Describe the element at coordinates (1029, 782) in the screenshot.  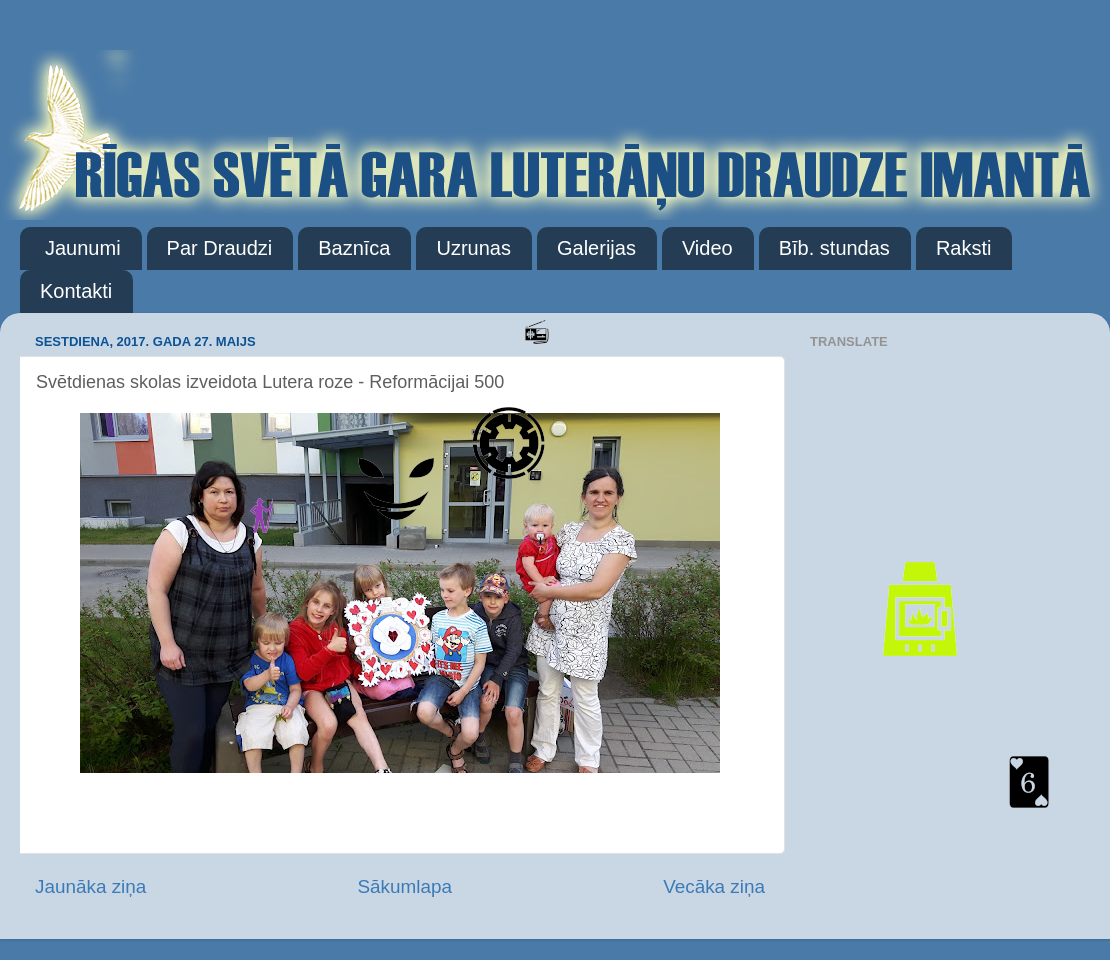
I see `six of hearts playing card` at that location.